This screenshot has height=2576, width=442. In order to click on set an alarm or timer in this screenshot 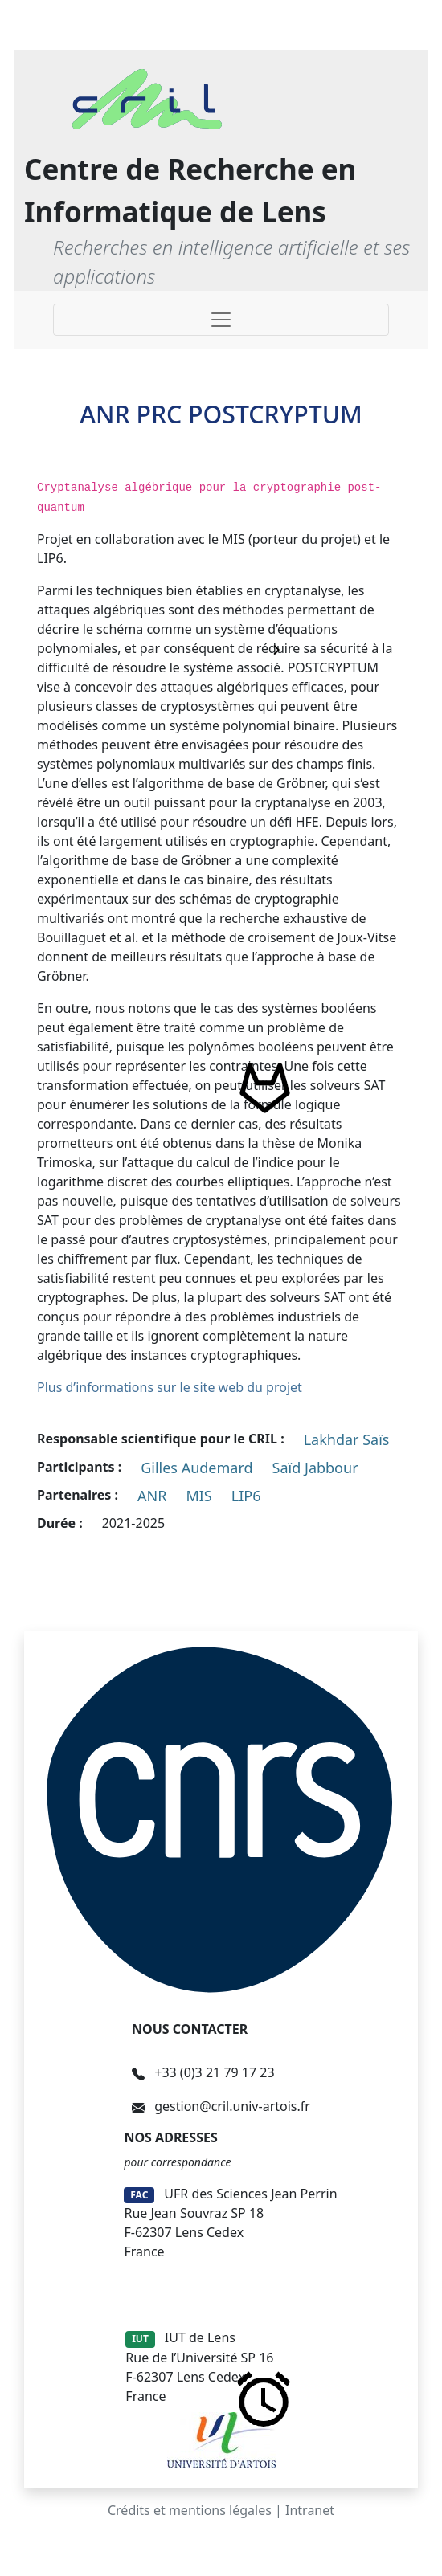, I will do `click(264, 2399)`.